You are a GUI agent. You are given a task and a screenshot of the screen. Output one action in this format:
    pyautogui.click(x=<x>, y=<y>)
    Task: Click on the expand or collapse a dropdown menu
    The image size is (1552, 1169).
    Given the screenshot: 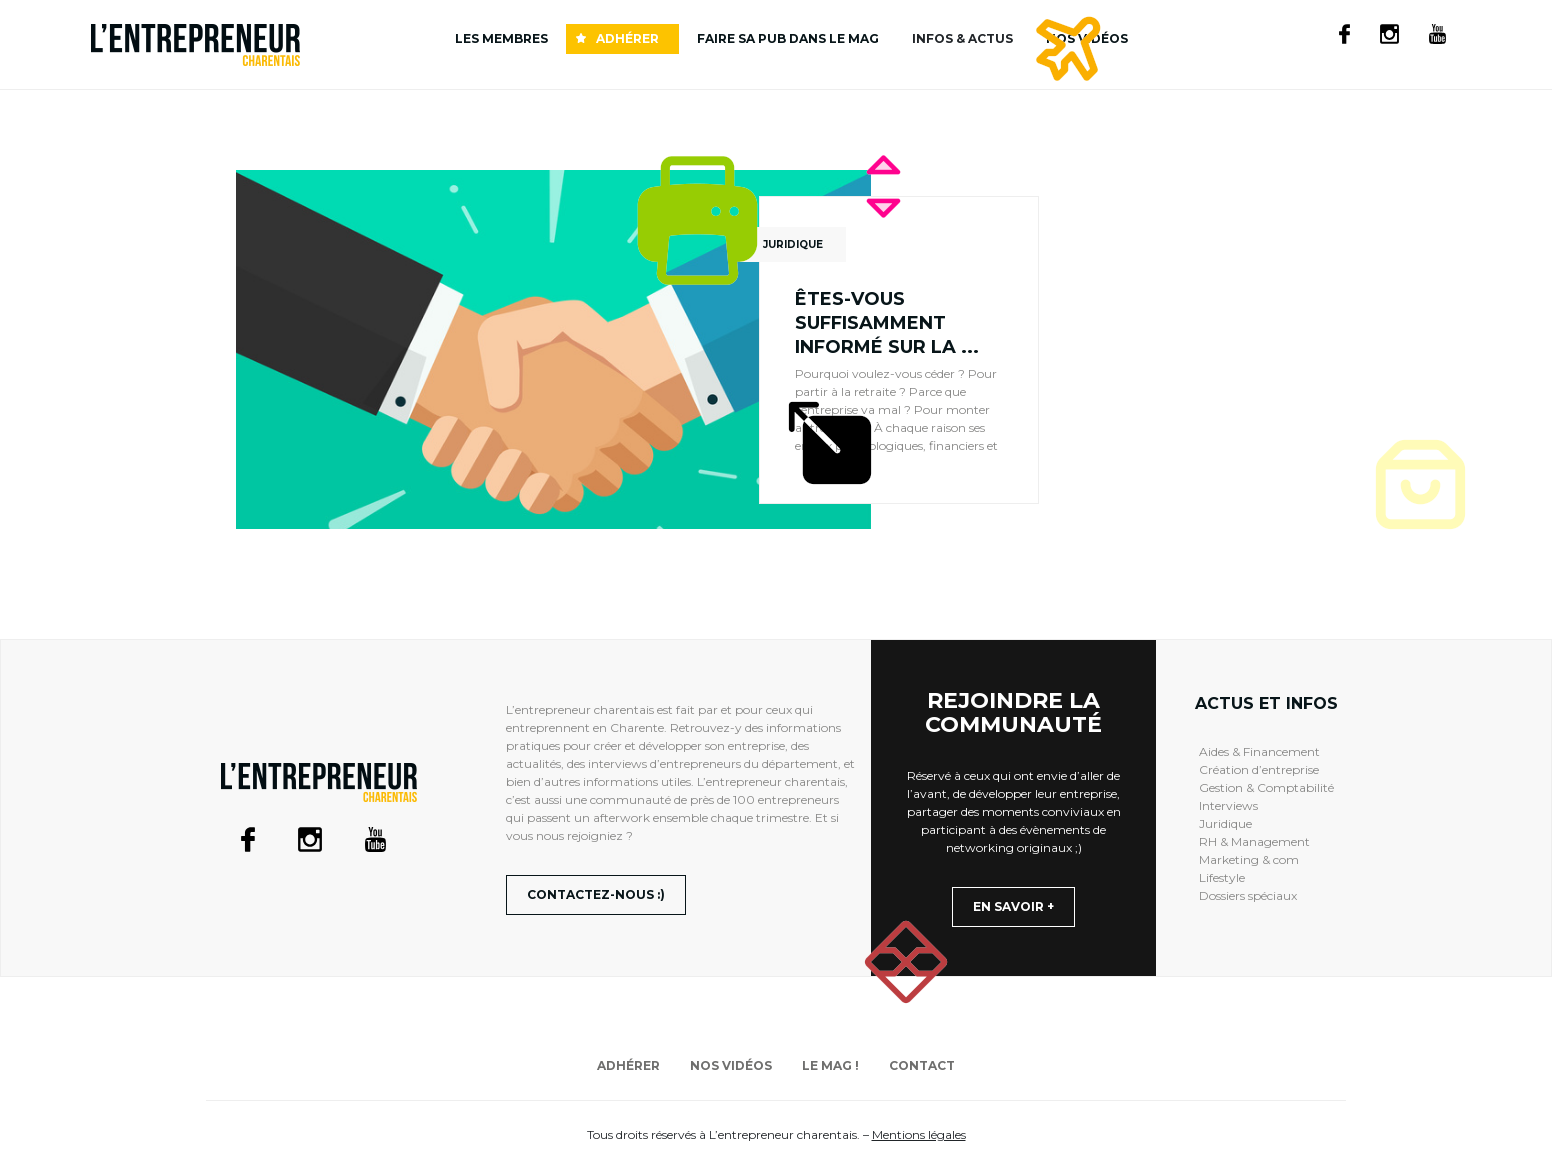 What is the action you would take?
    pyautogui.click(x=883, y=186)
    